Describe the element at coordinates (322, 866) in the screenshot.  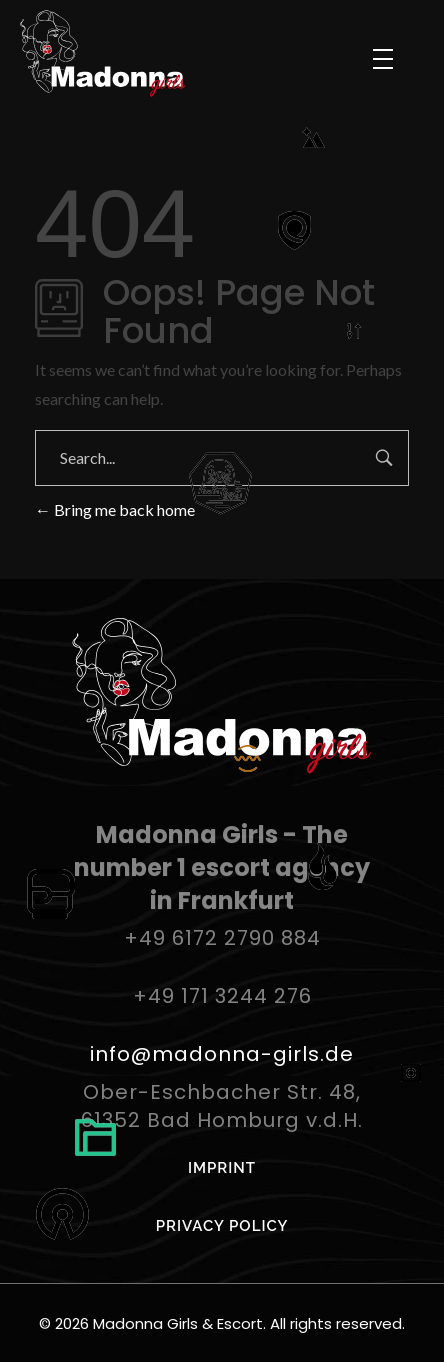
I see `backblaze cloud backup service logo` at that location.